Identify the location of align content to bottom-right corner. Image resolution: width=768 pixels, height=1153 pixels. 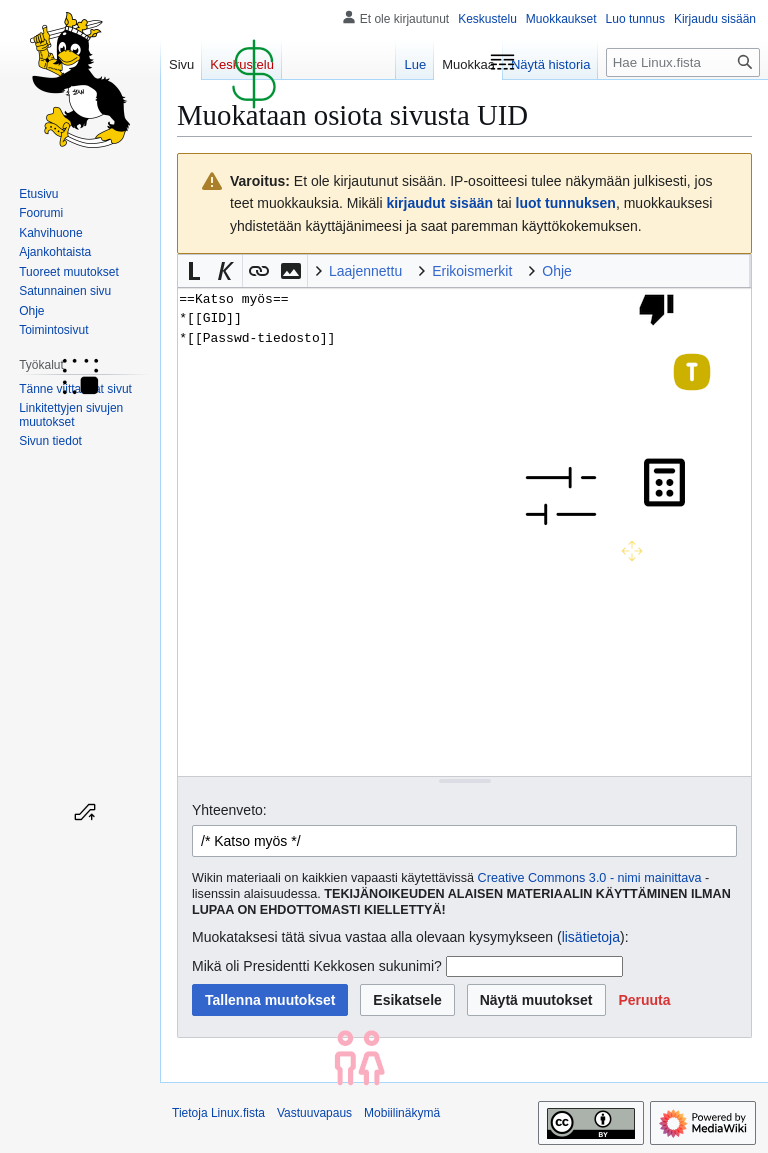
(80, 376).